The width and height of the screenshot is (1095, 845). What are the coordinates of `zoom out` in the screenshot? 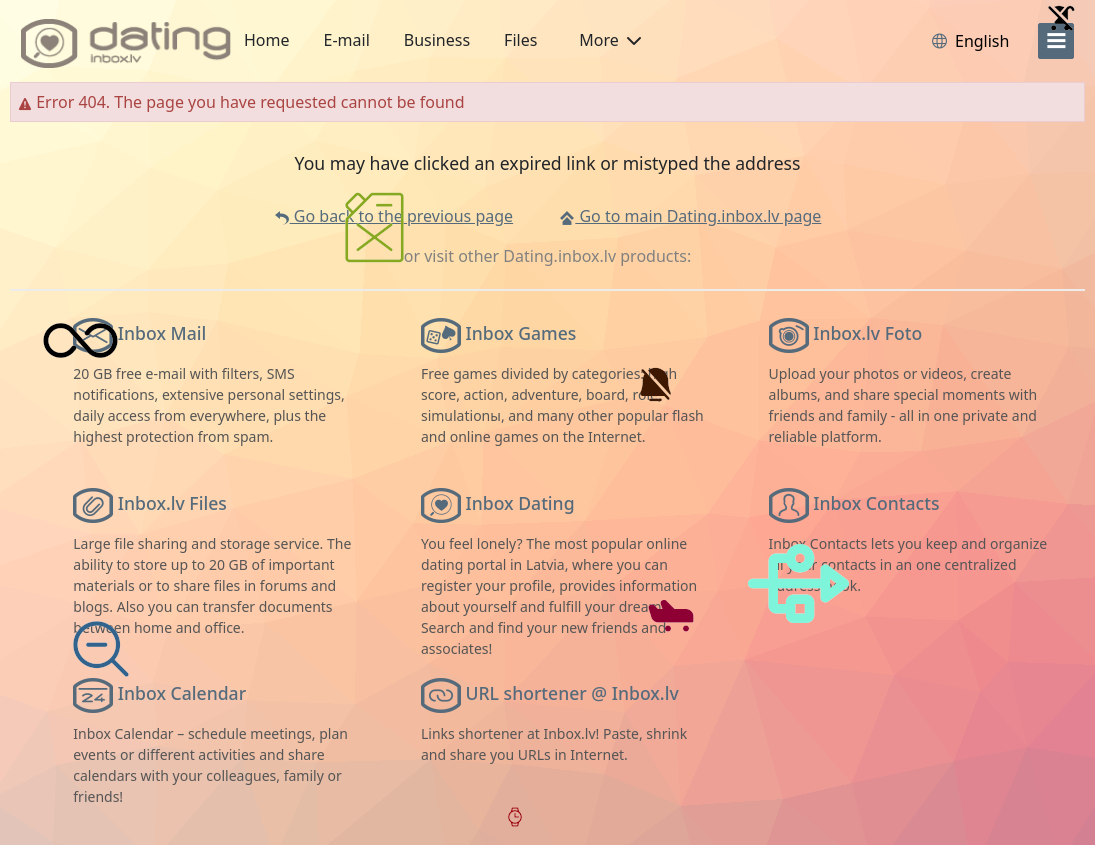 It's located at (101, 649).